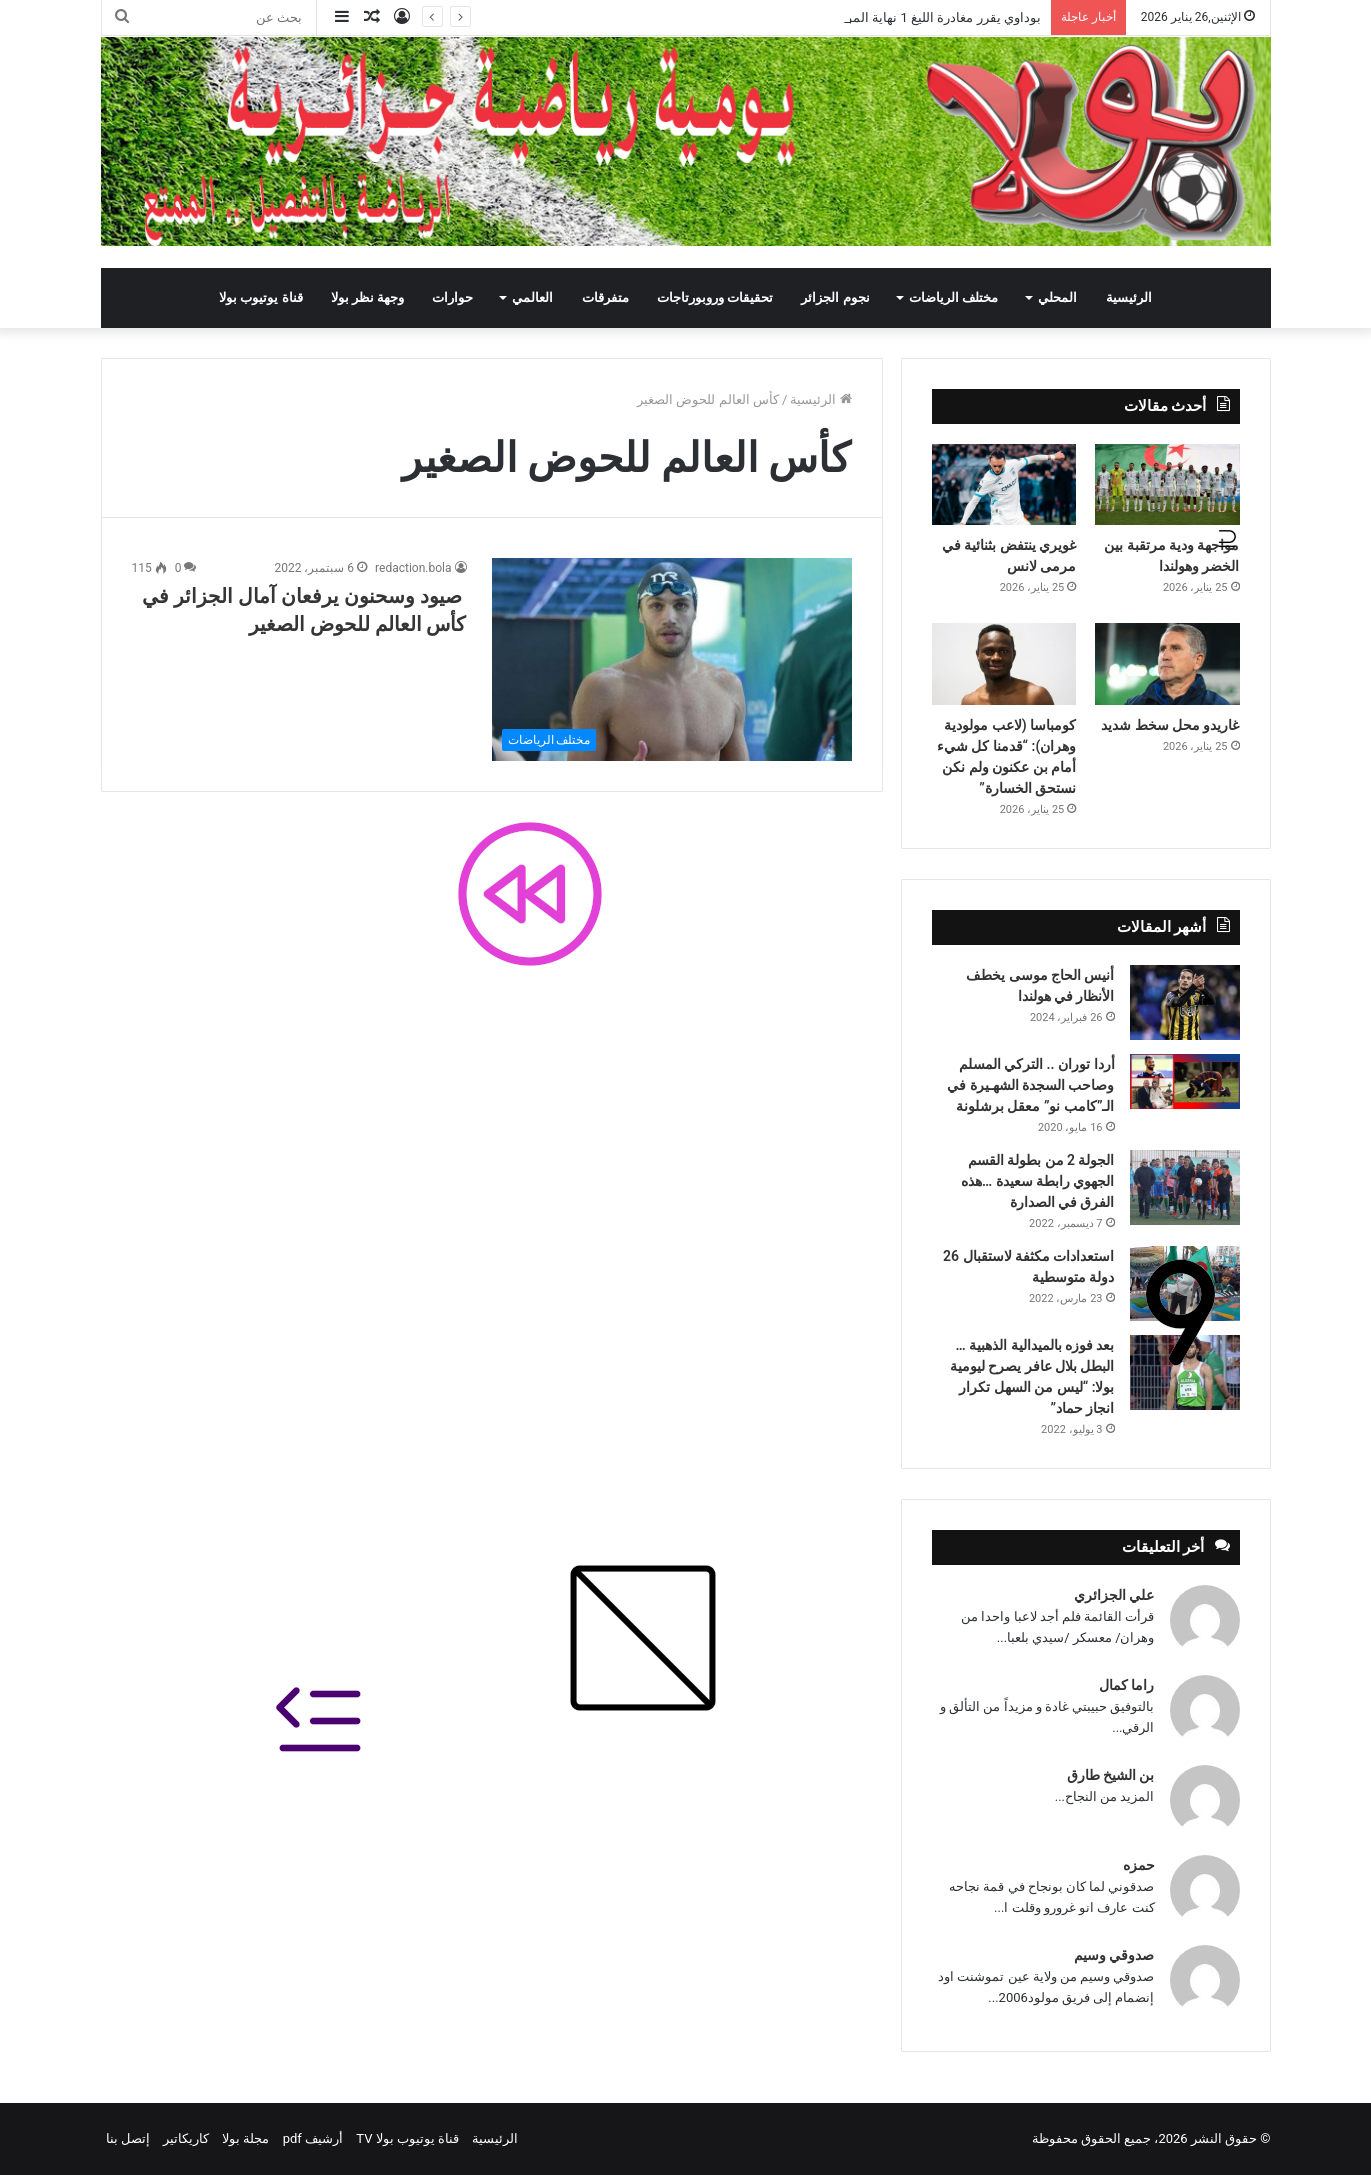 The height and width of the screenshot is (2175, 1371). I want to click on rewind or skip backward in media playback, so click(530, 894).